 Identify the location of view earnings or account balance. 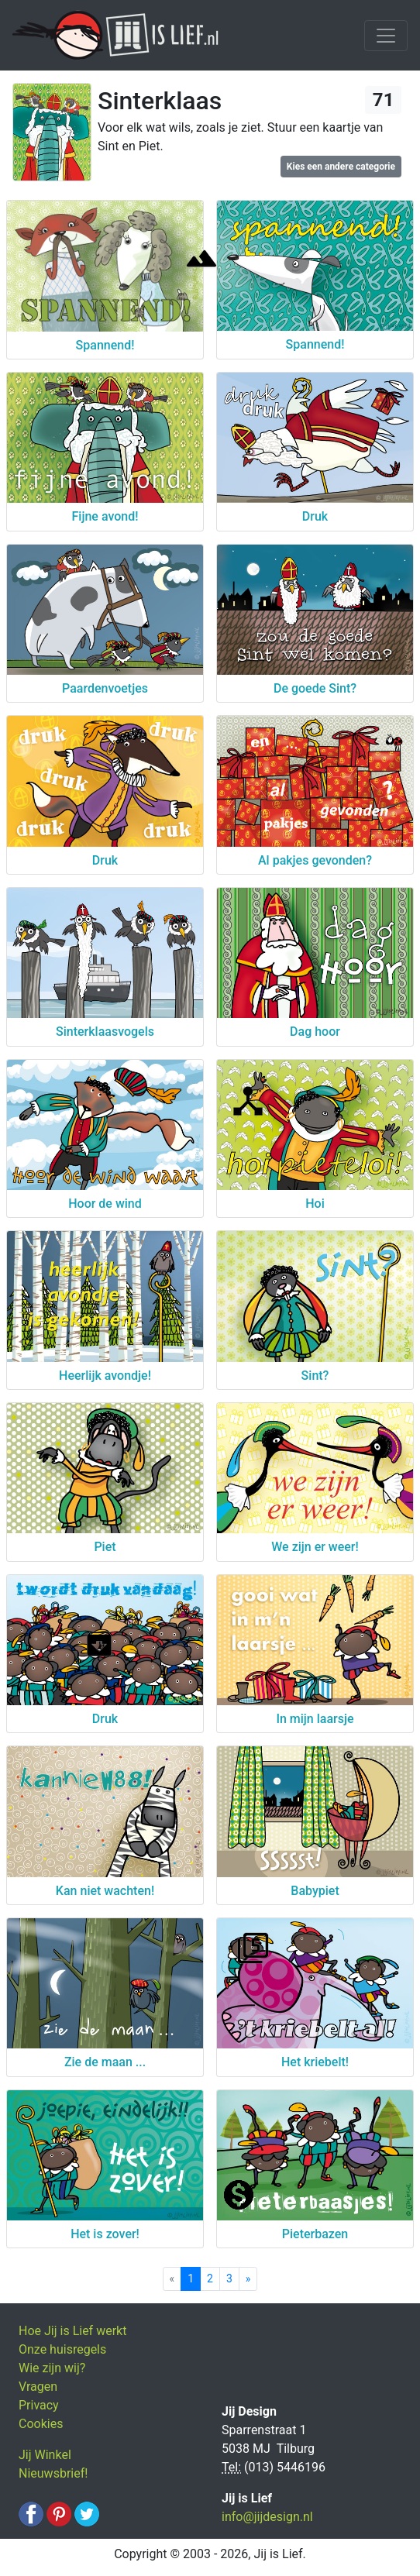
(239, 2195).